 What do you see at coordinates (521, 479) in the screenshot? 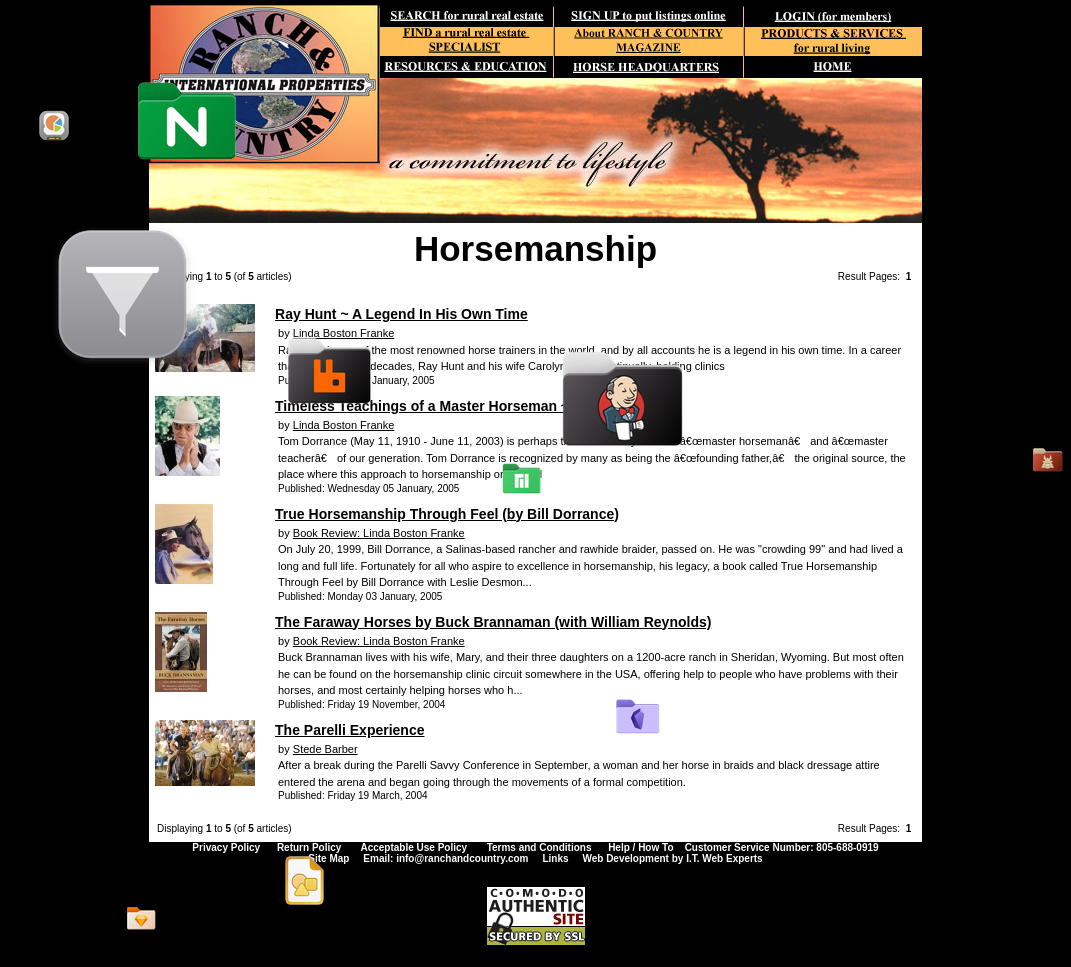
I see `open manjaro linux system folder` at bounding box center [521, 479].